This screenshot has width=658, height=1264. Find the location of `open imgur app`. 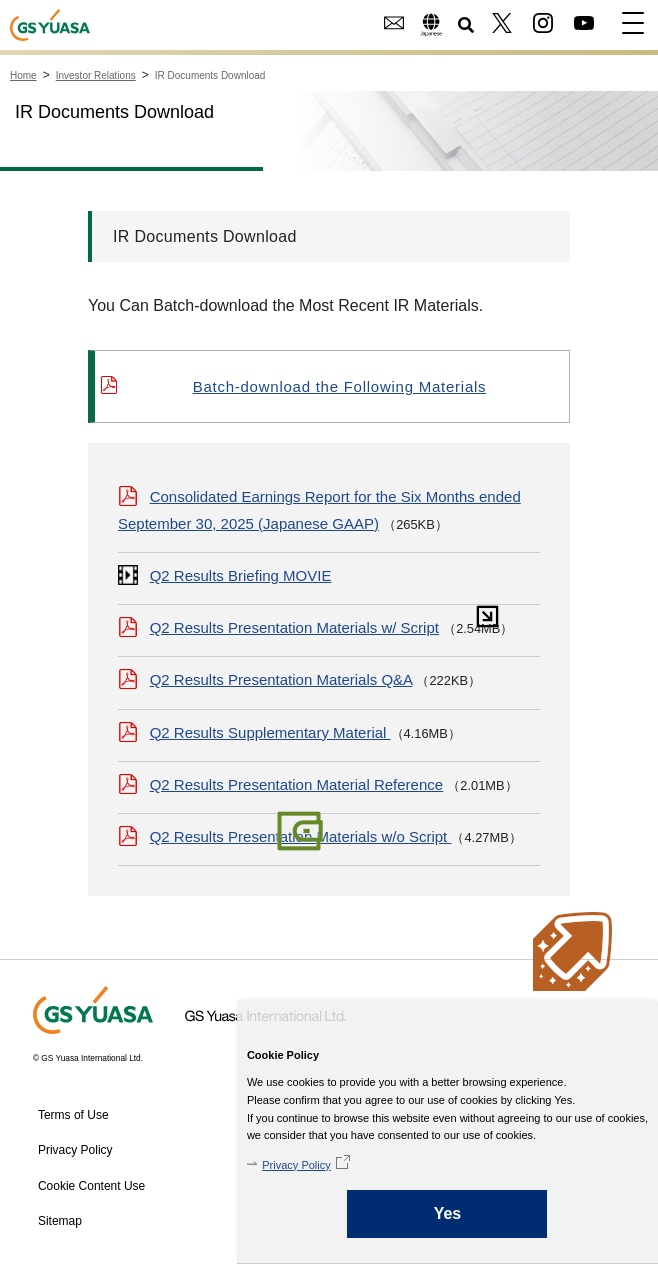

open imgur app is located at coordinates (572, 951).